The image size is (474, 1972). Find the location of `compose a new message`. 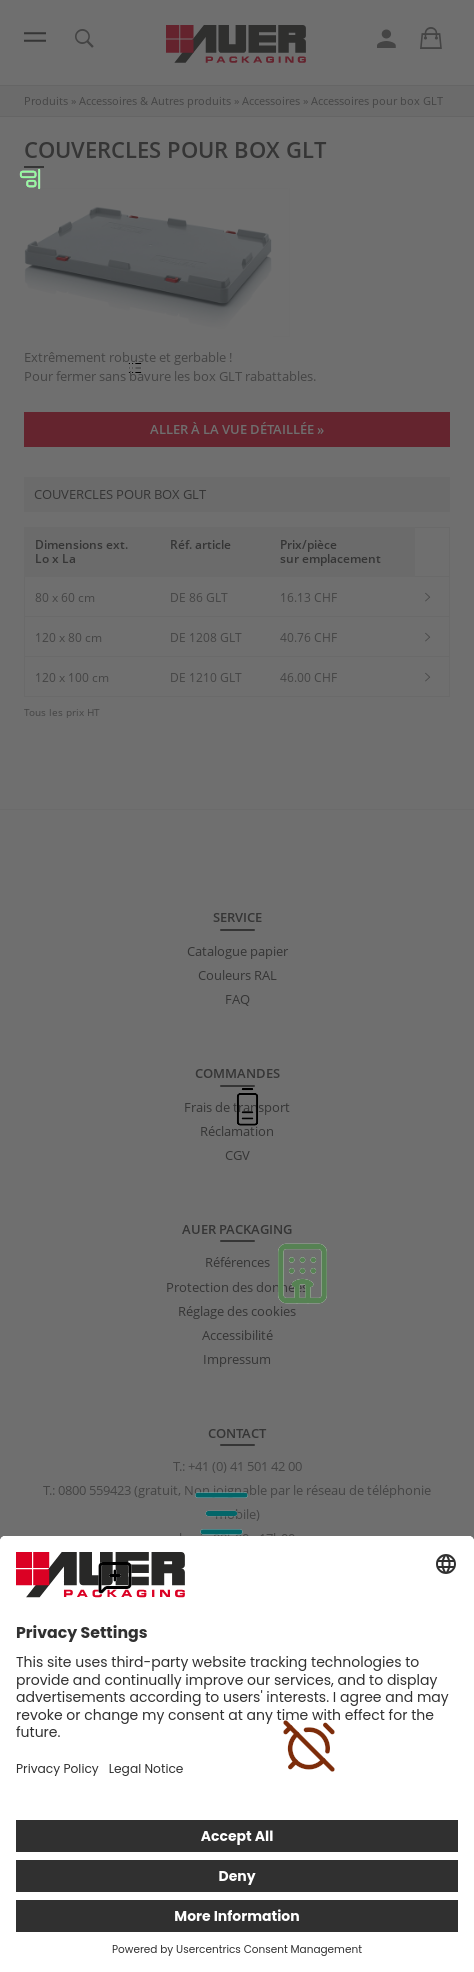

compose a new message is located at coordinates (115, 1577).